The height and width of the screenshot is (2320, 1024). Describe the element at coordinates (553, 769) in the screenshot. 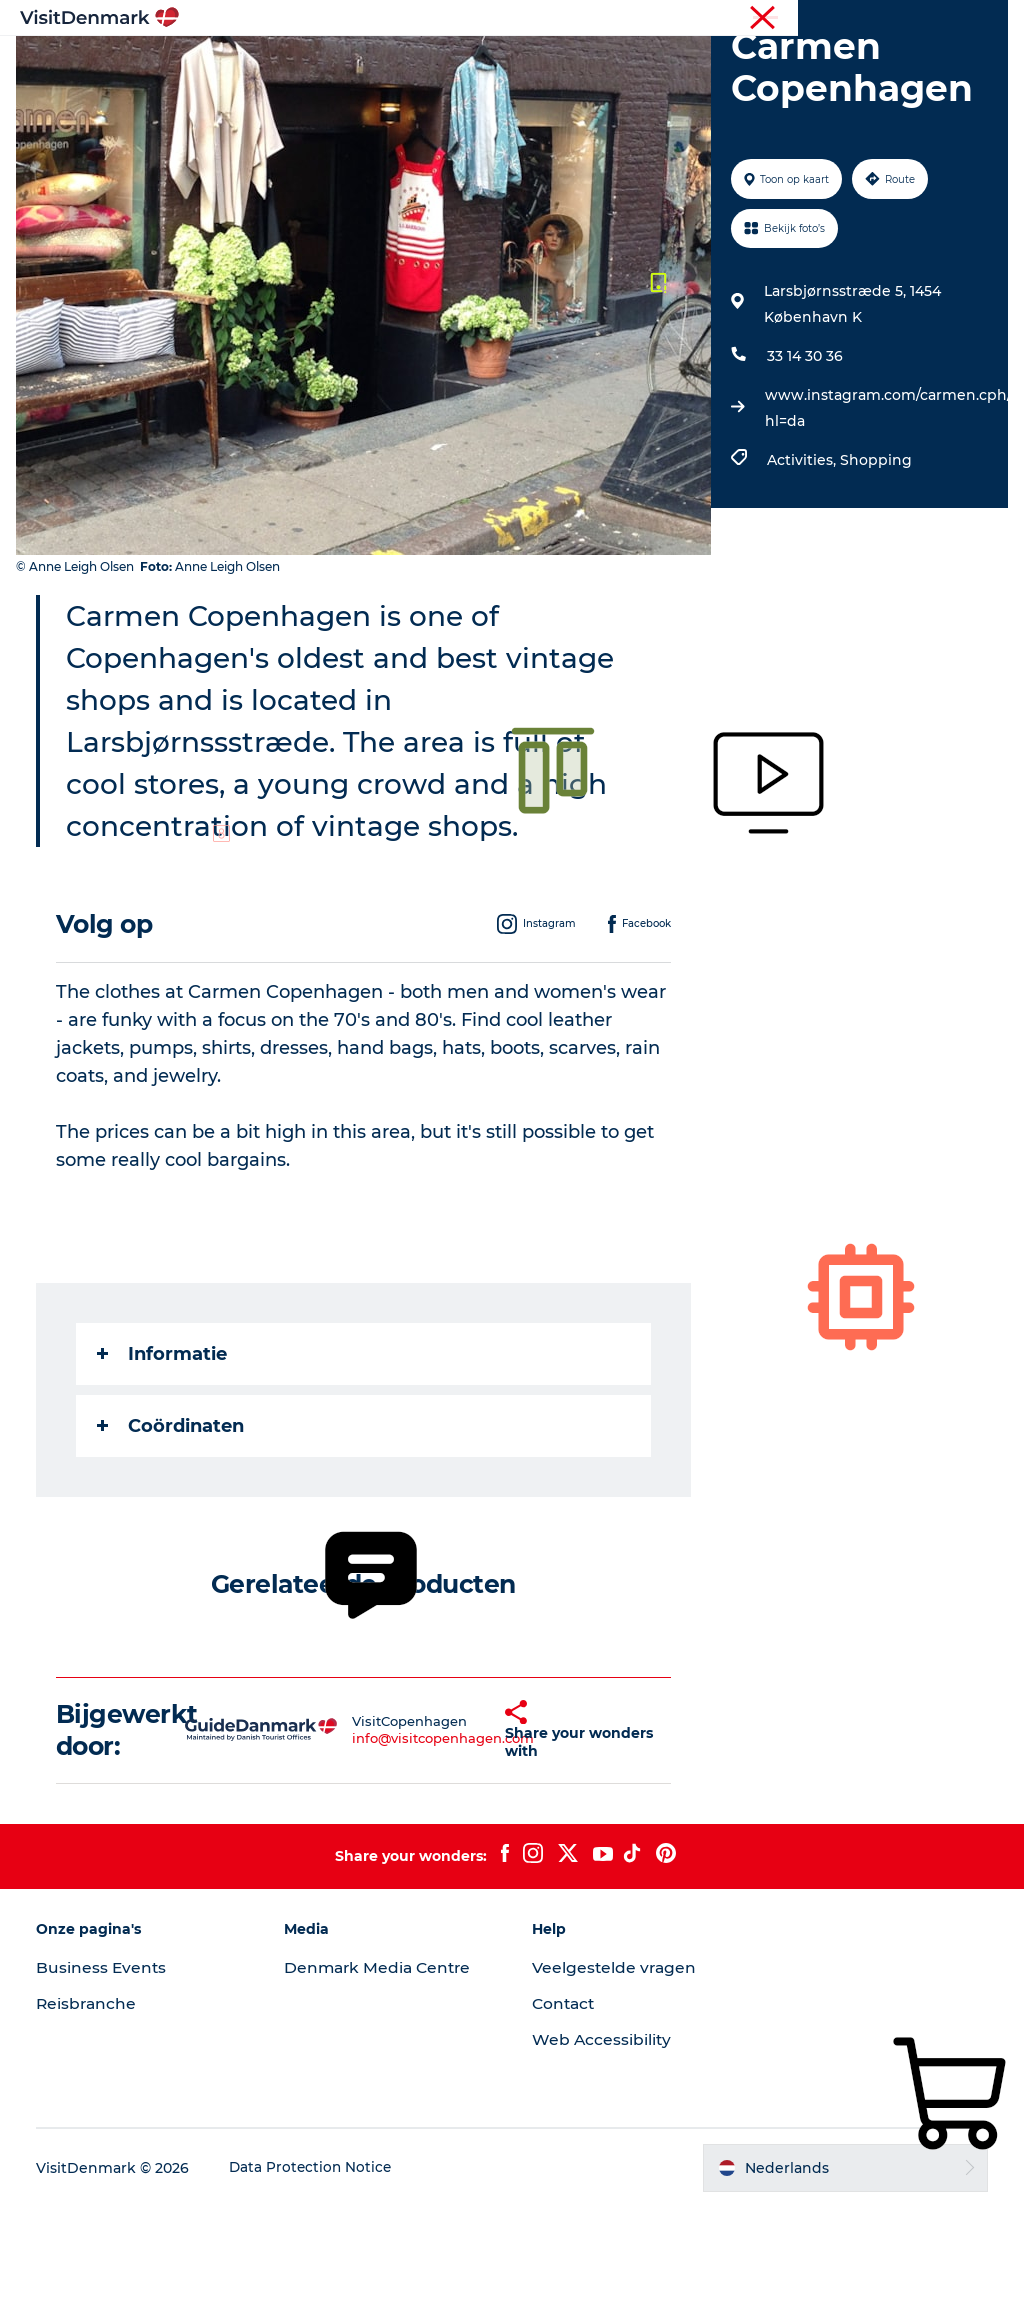

I see `align selected objects to the top edge` at that location.